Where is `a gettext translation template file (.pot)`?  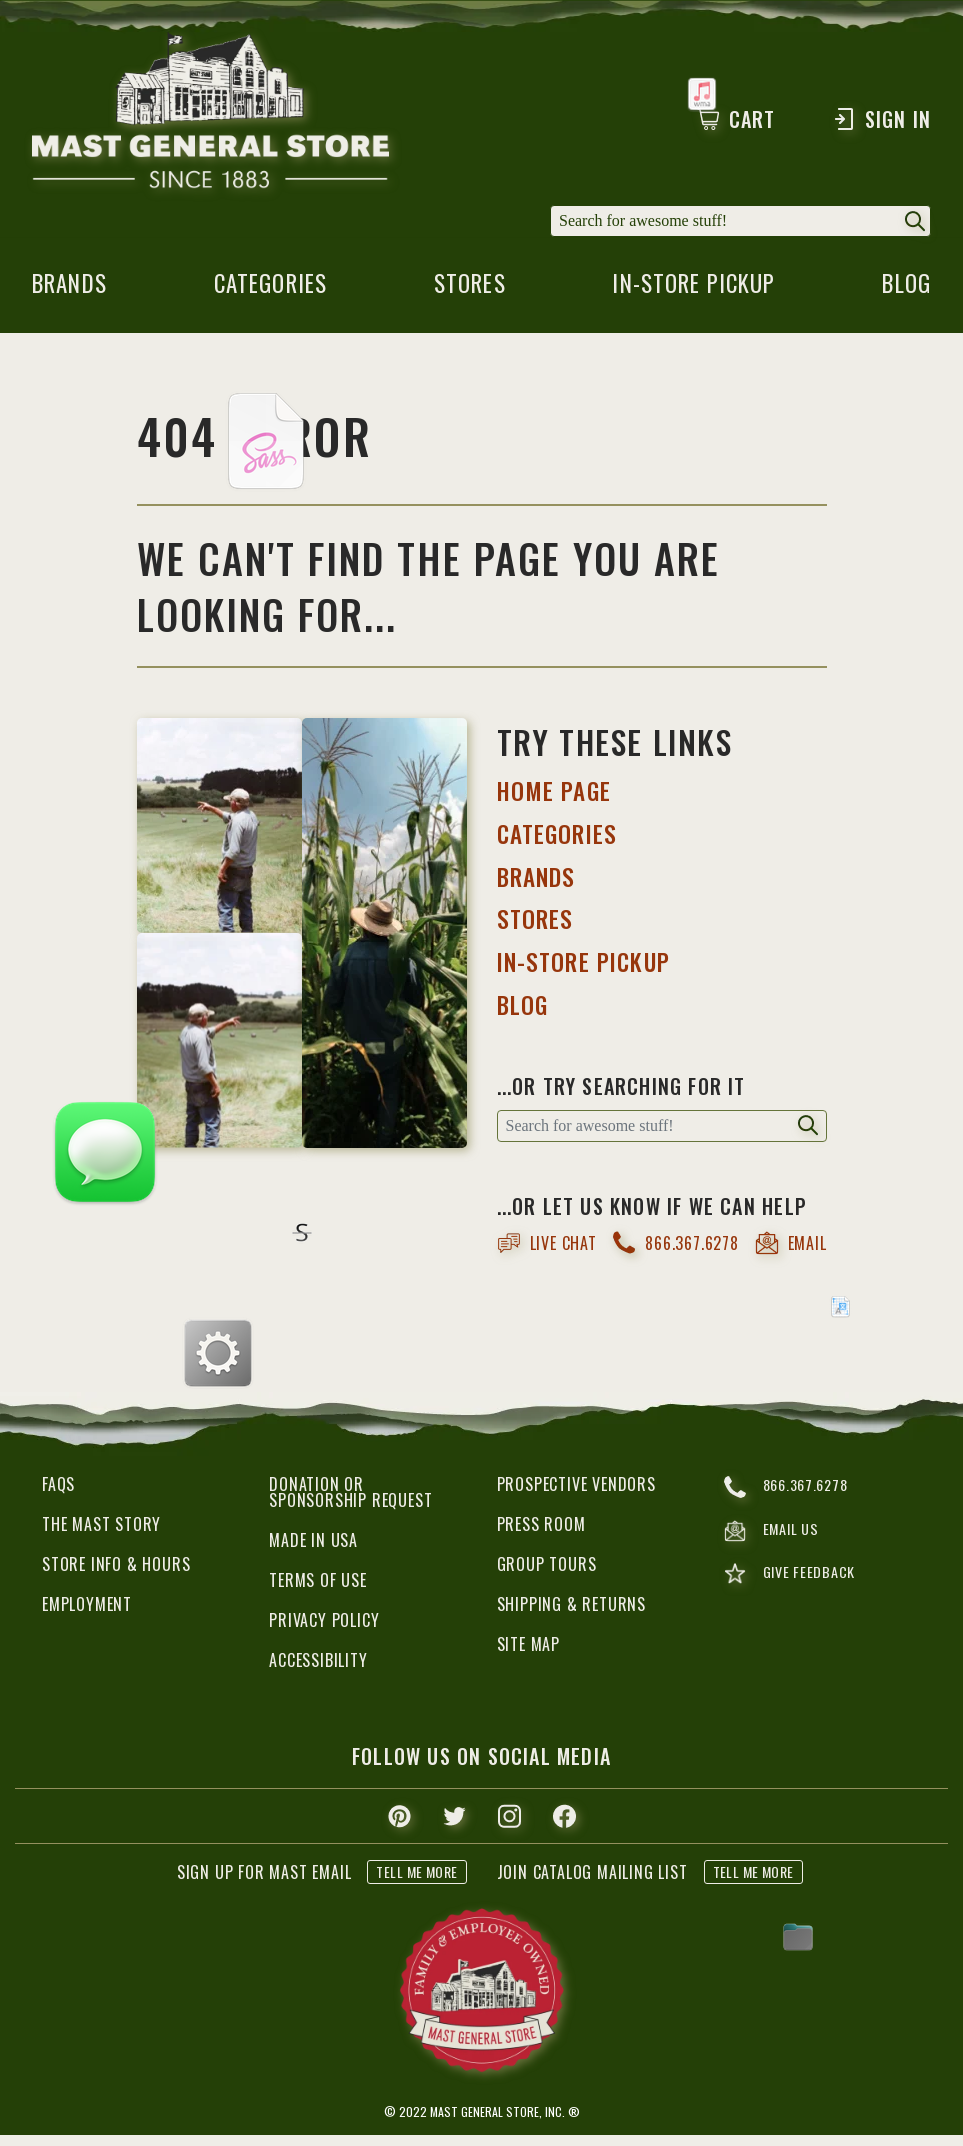 a gettext translation template file (.pot) is located at coordinates (840, 1306).